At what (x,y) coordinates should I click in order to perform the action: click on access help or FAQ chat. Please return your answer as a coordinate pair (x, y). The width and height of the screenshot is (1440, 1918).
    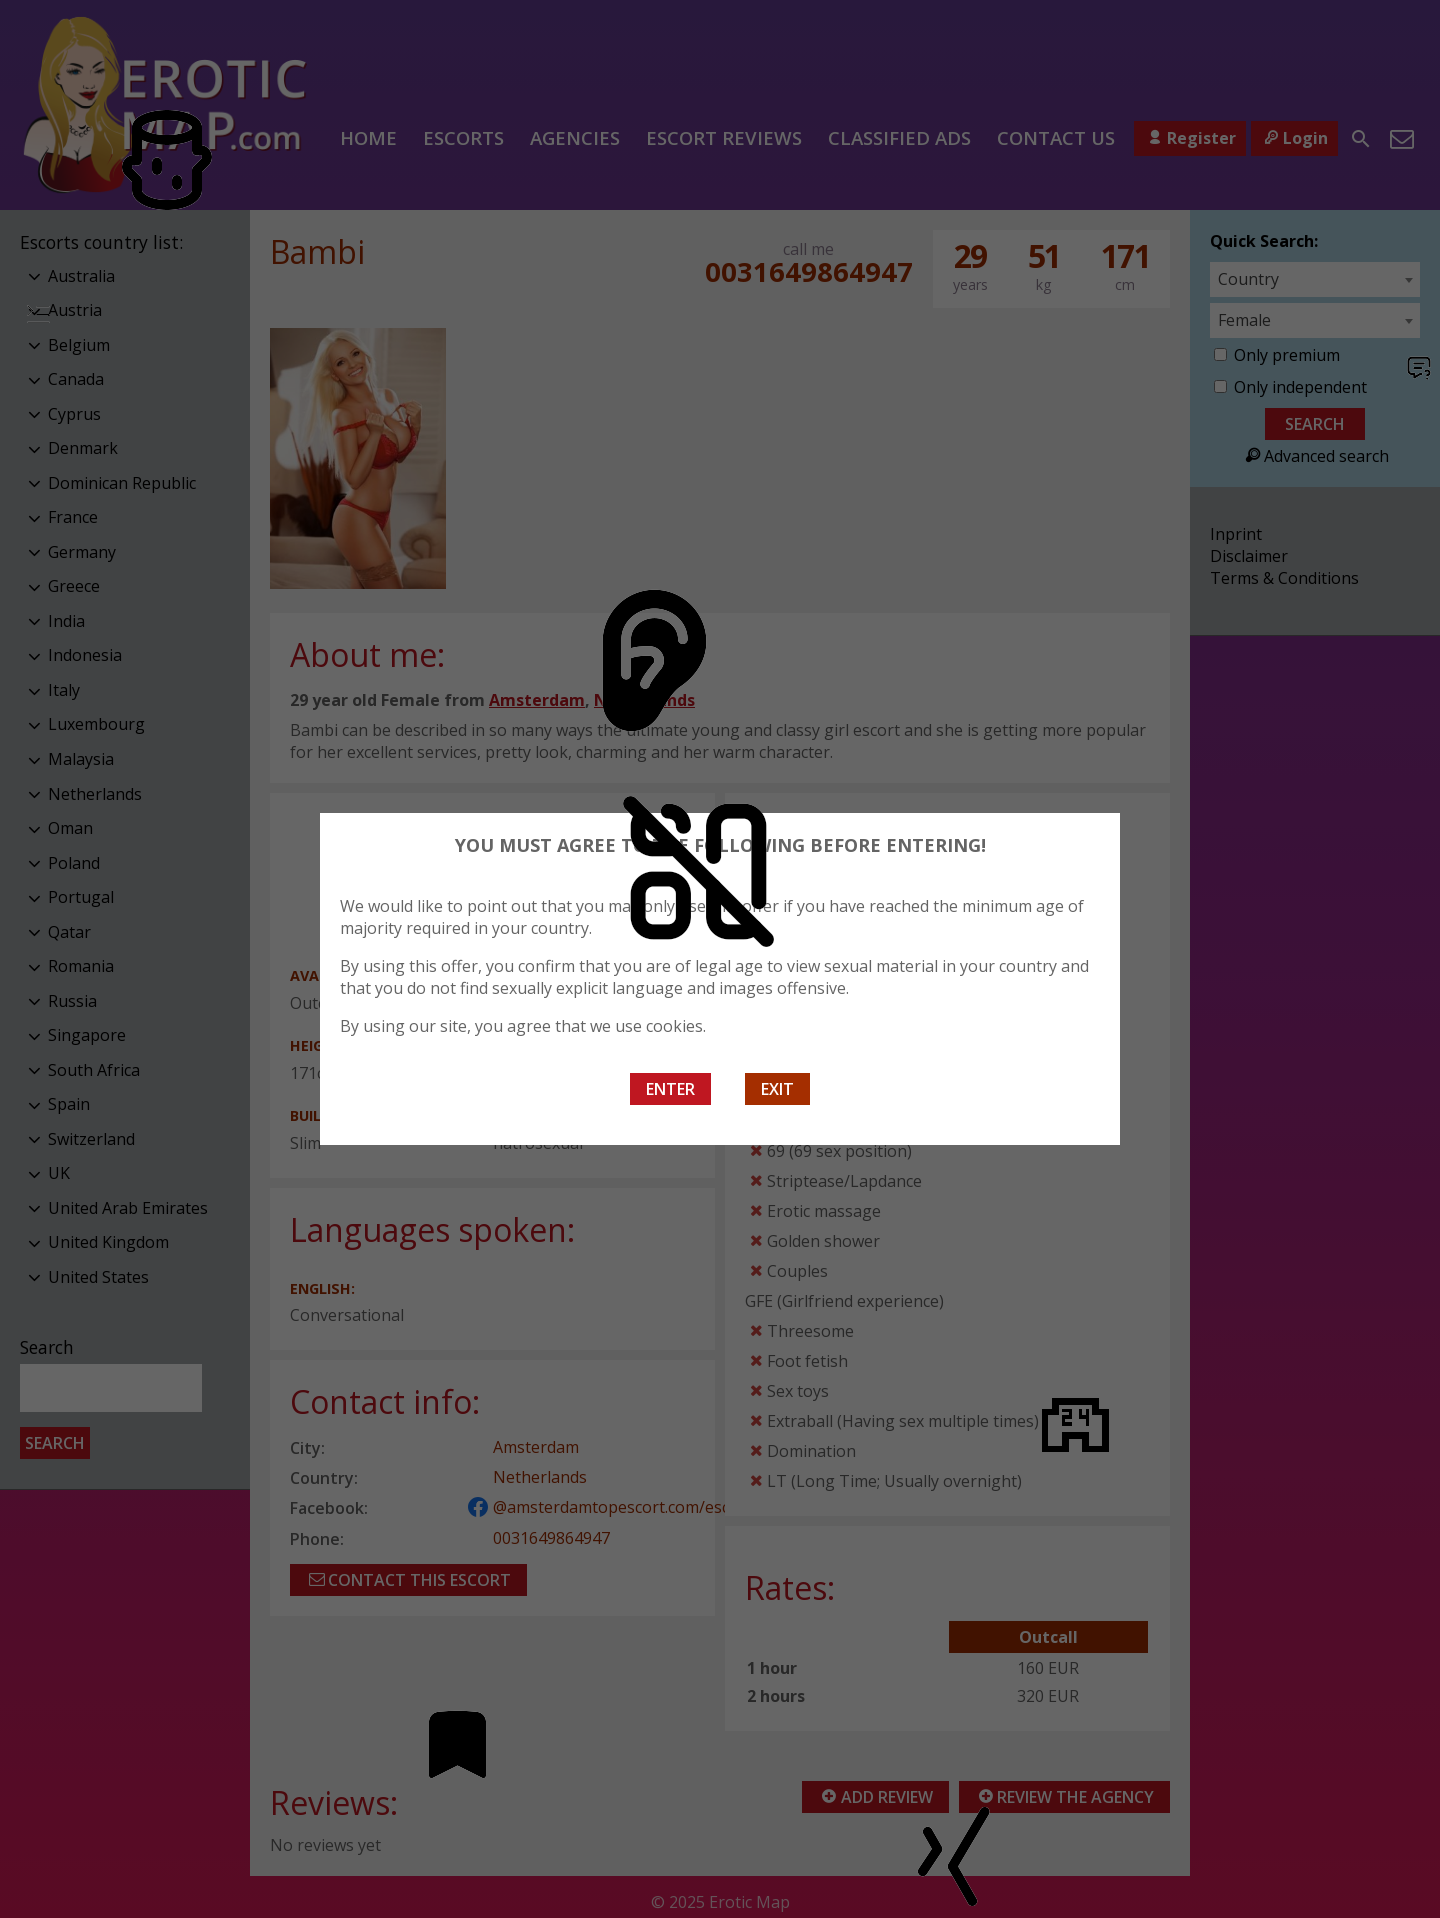
    Looking at the image, I should click on (1419, 367).